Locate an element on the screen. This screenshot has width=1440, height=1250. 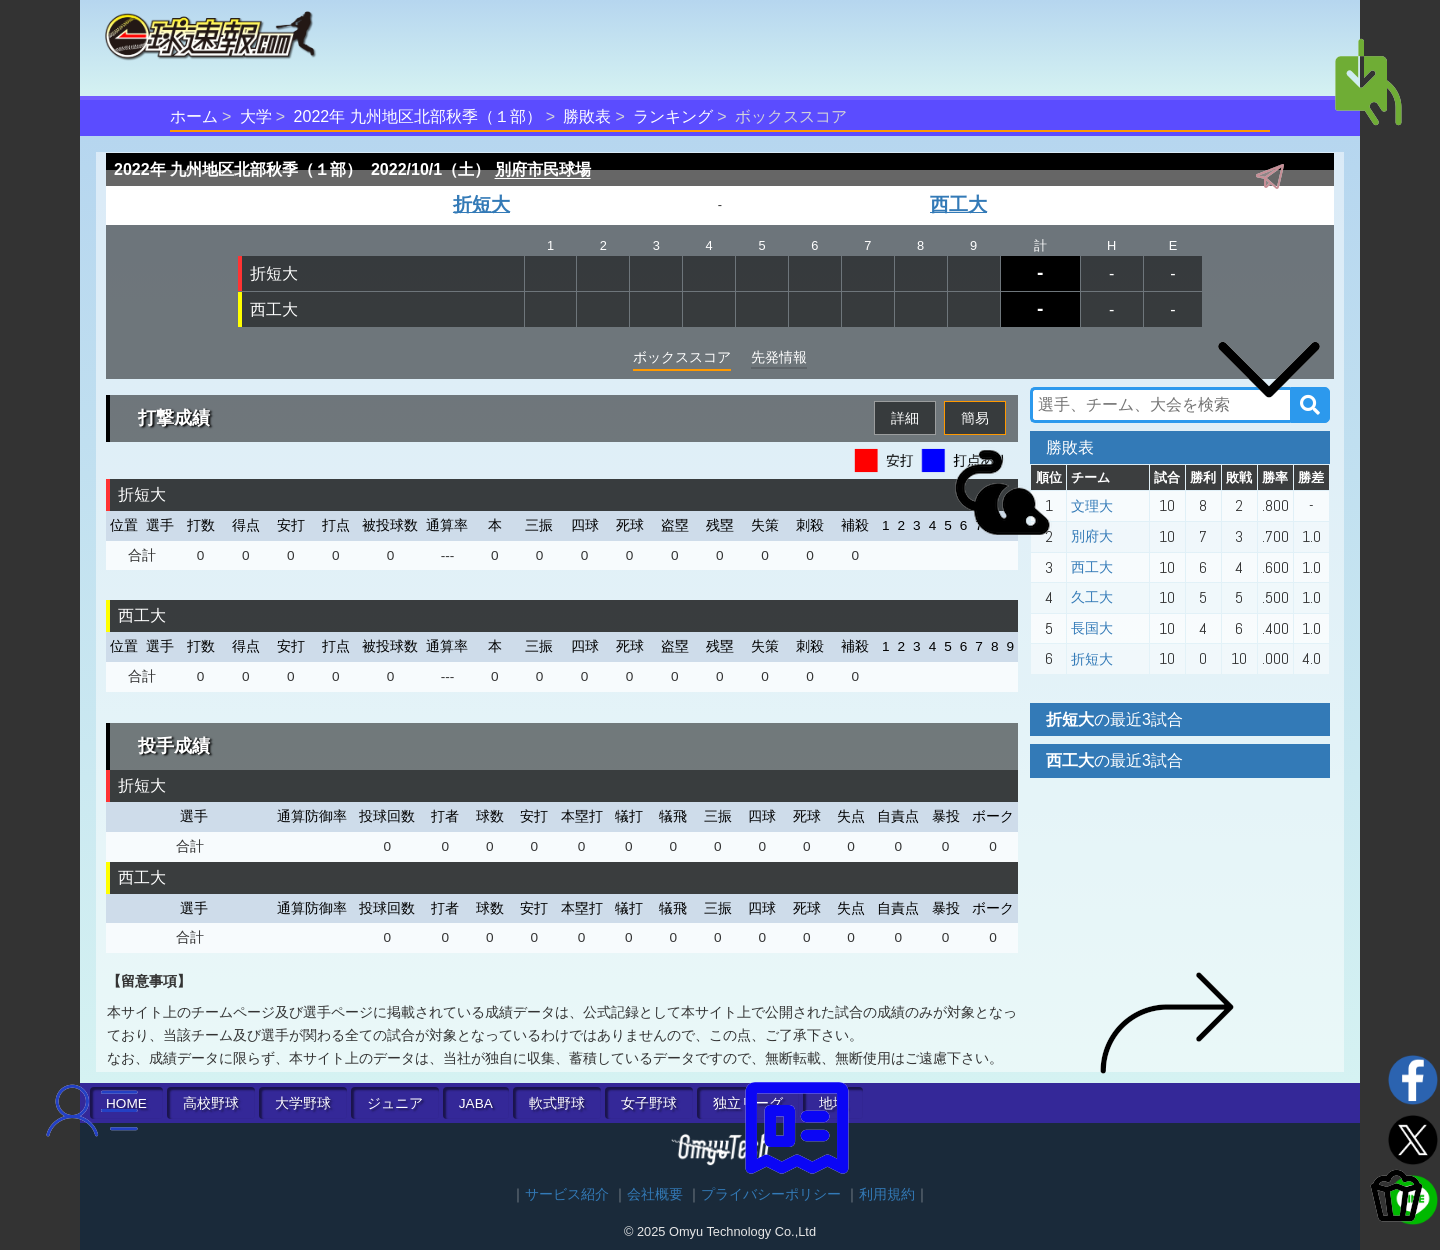
request pest control services for rodents is located at coordinates (1002, 492).